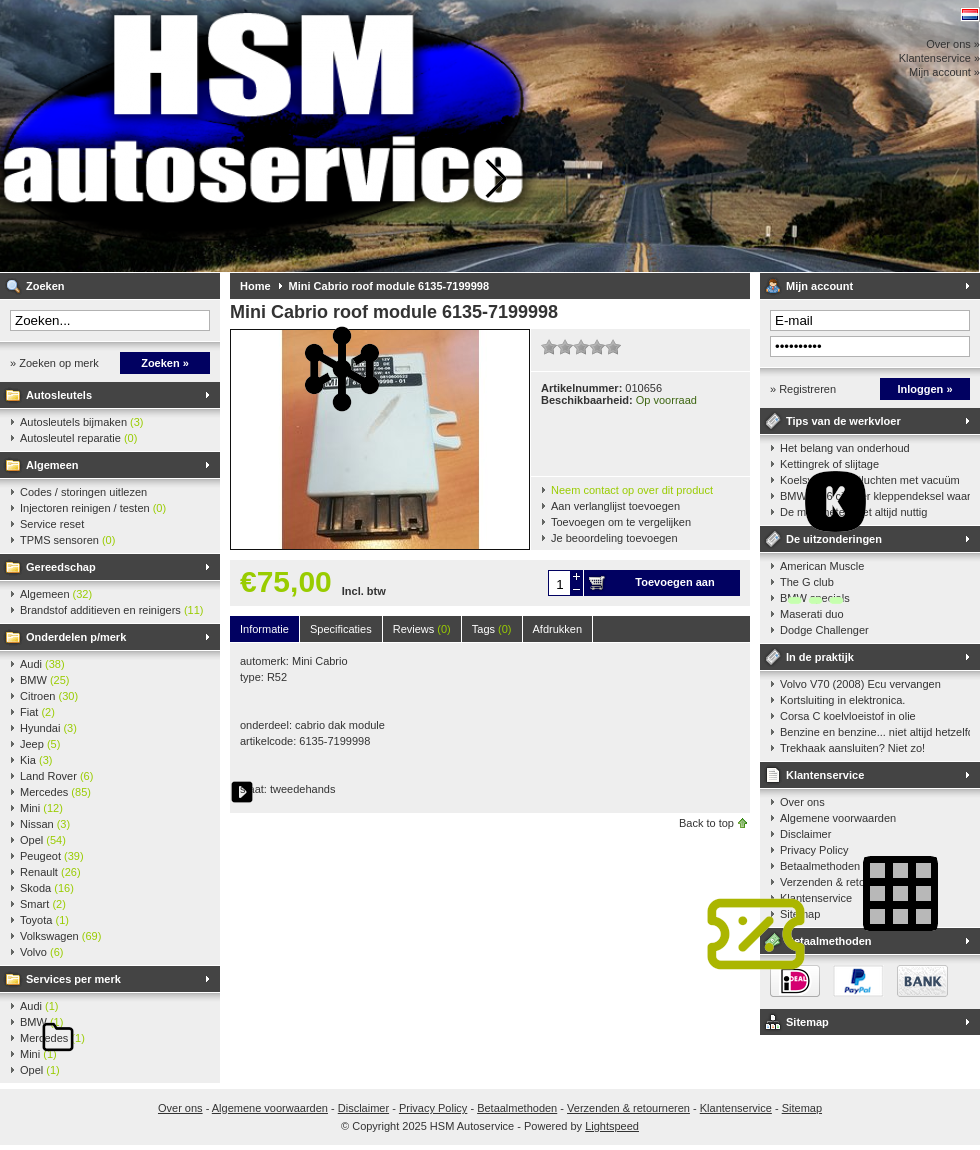  What do you see at coordinates (815, 600) in the screenshot?
I see `indicates a dashed line or border style option` at bounding box center [815, 600].